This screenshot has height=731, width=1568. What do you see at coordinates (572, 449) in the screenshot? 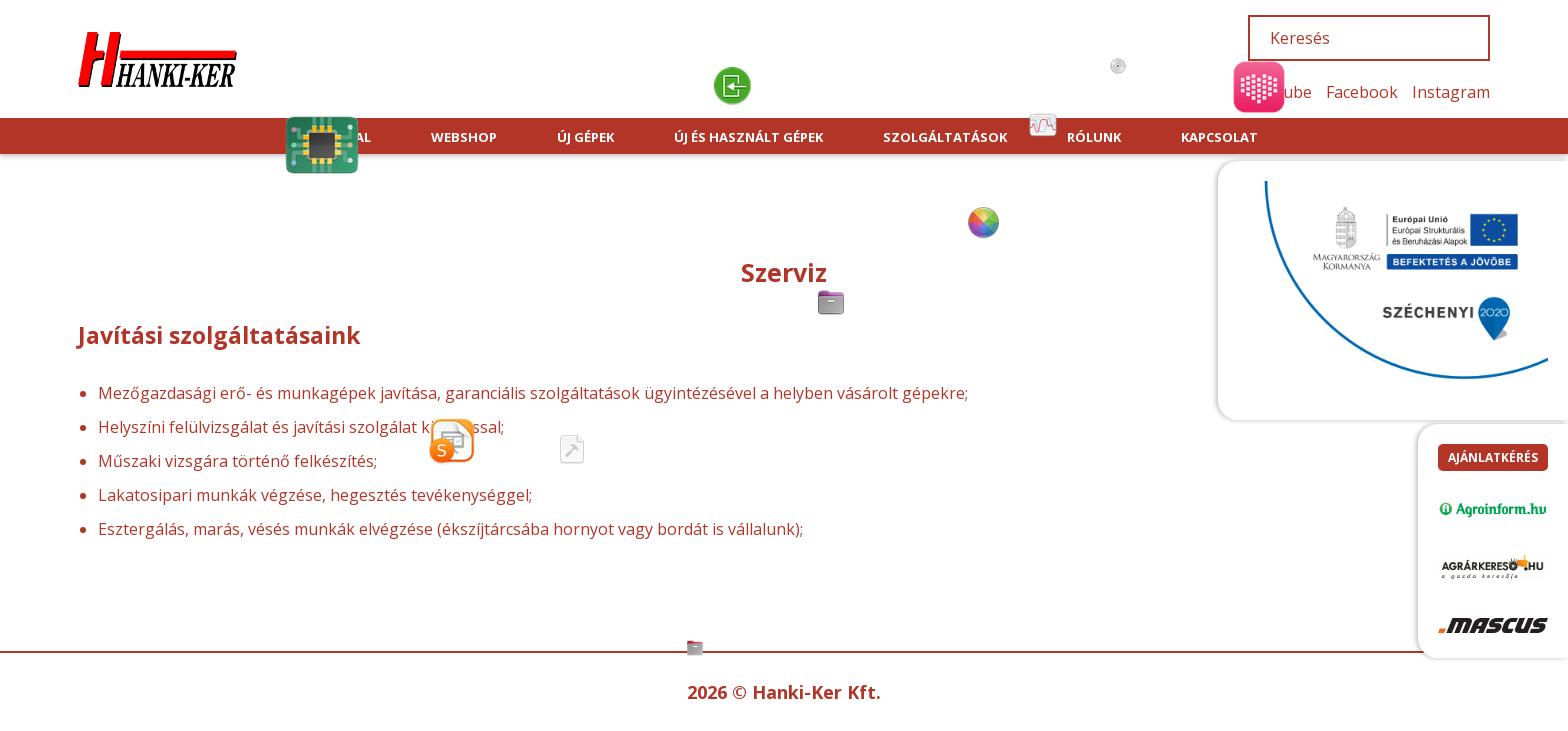
I see `a makefile or build configuration file` at bounding box center [572, 449].